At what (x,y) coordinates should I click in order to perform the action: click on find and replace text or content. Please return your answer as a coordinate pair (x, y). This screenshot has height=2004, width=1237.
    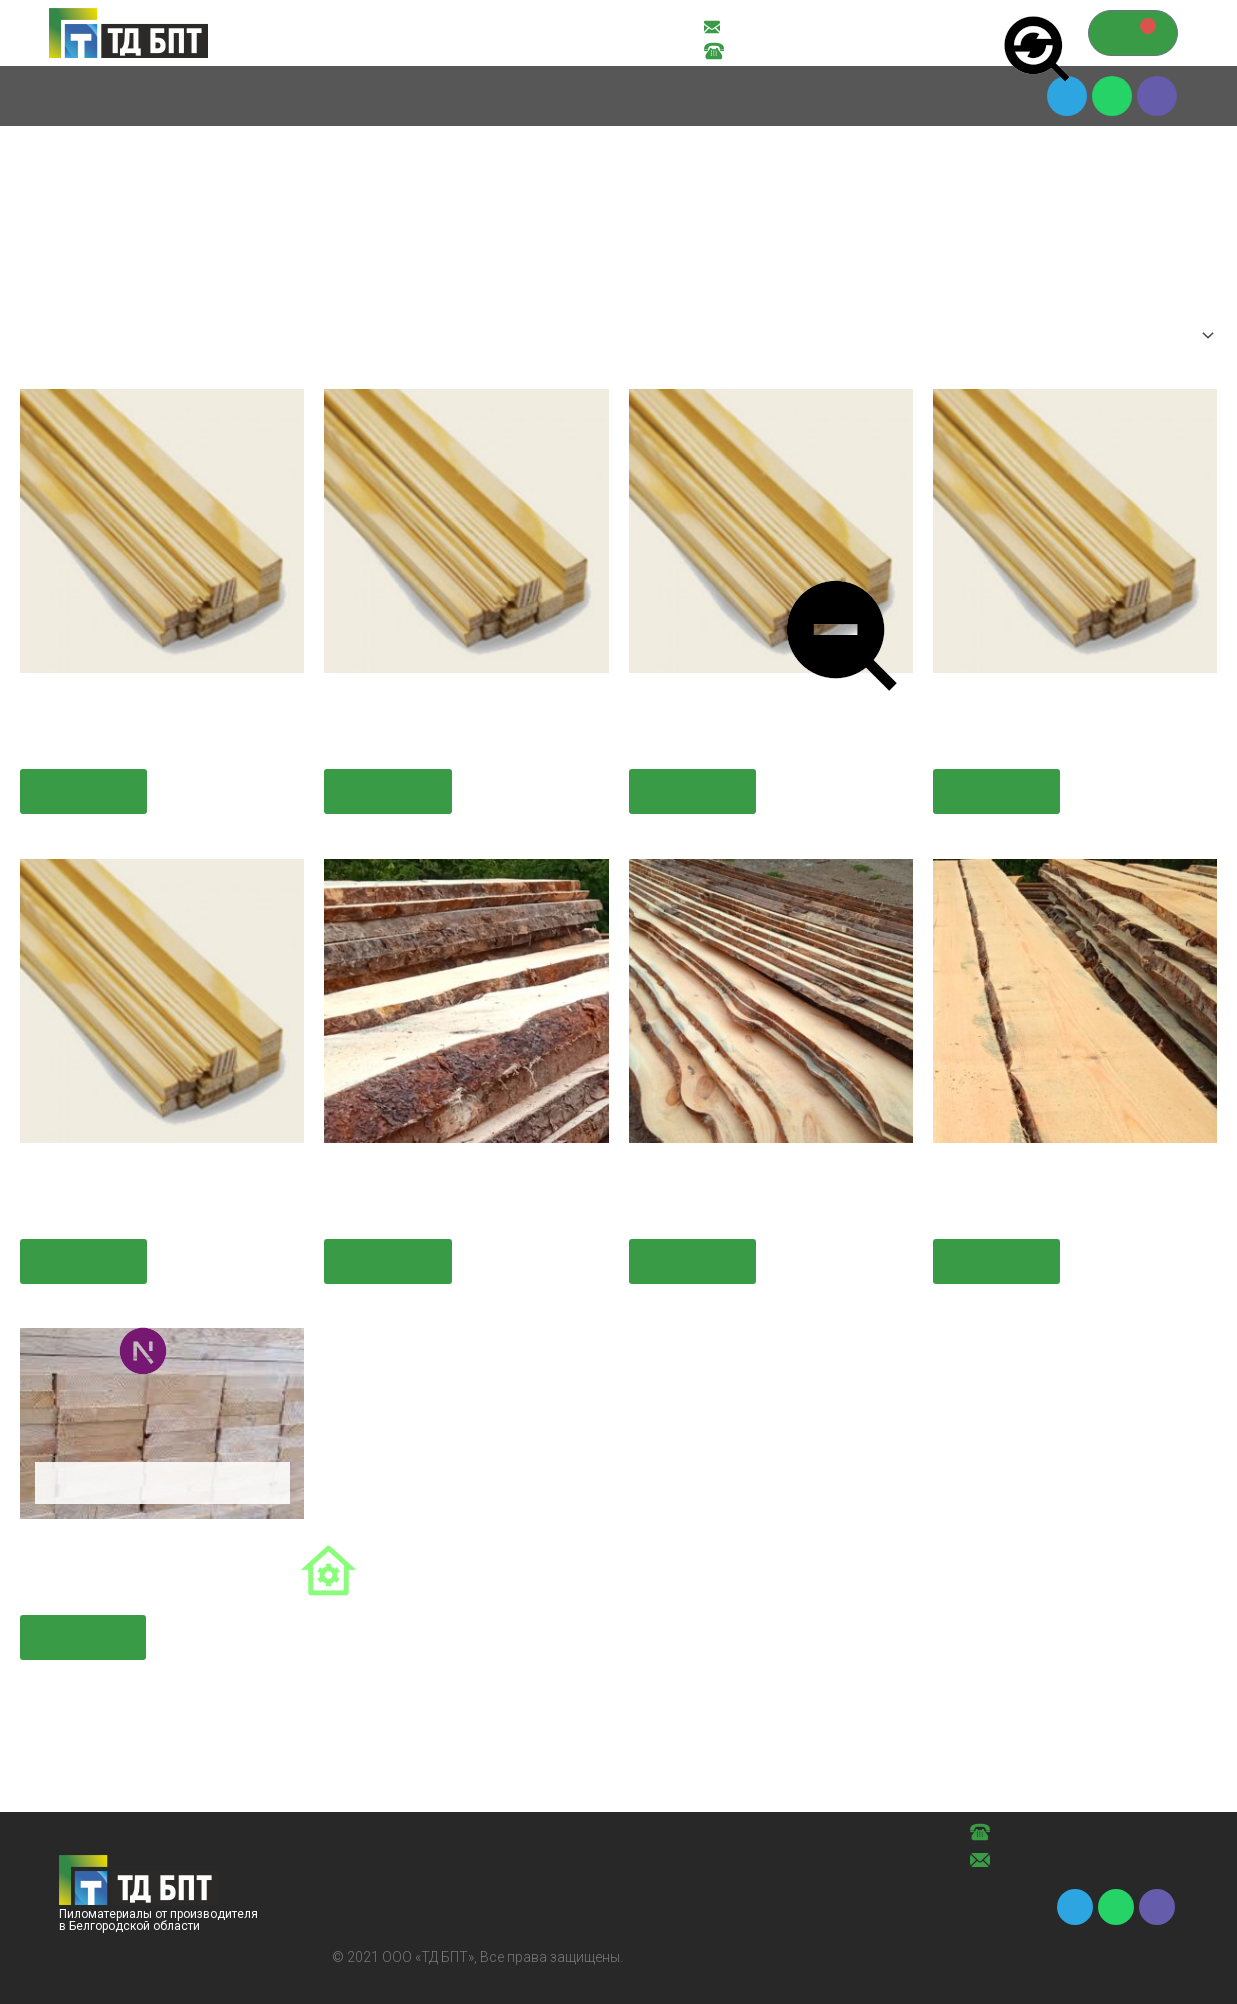
    Looking at the image, I should click on (1036, 48).